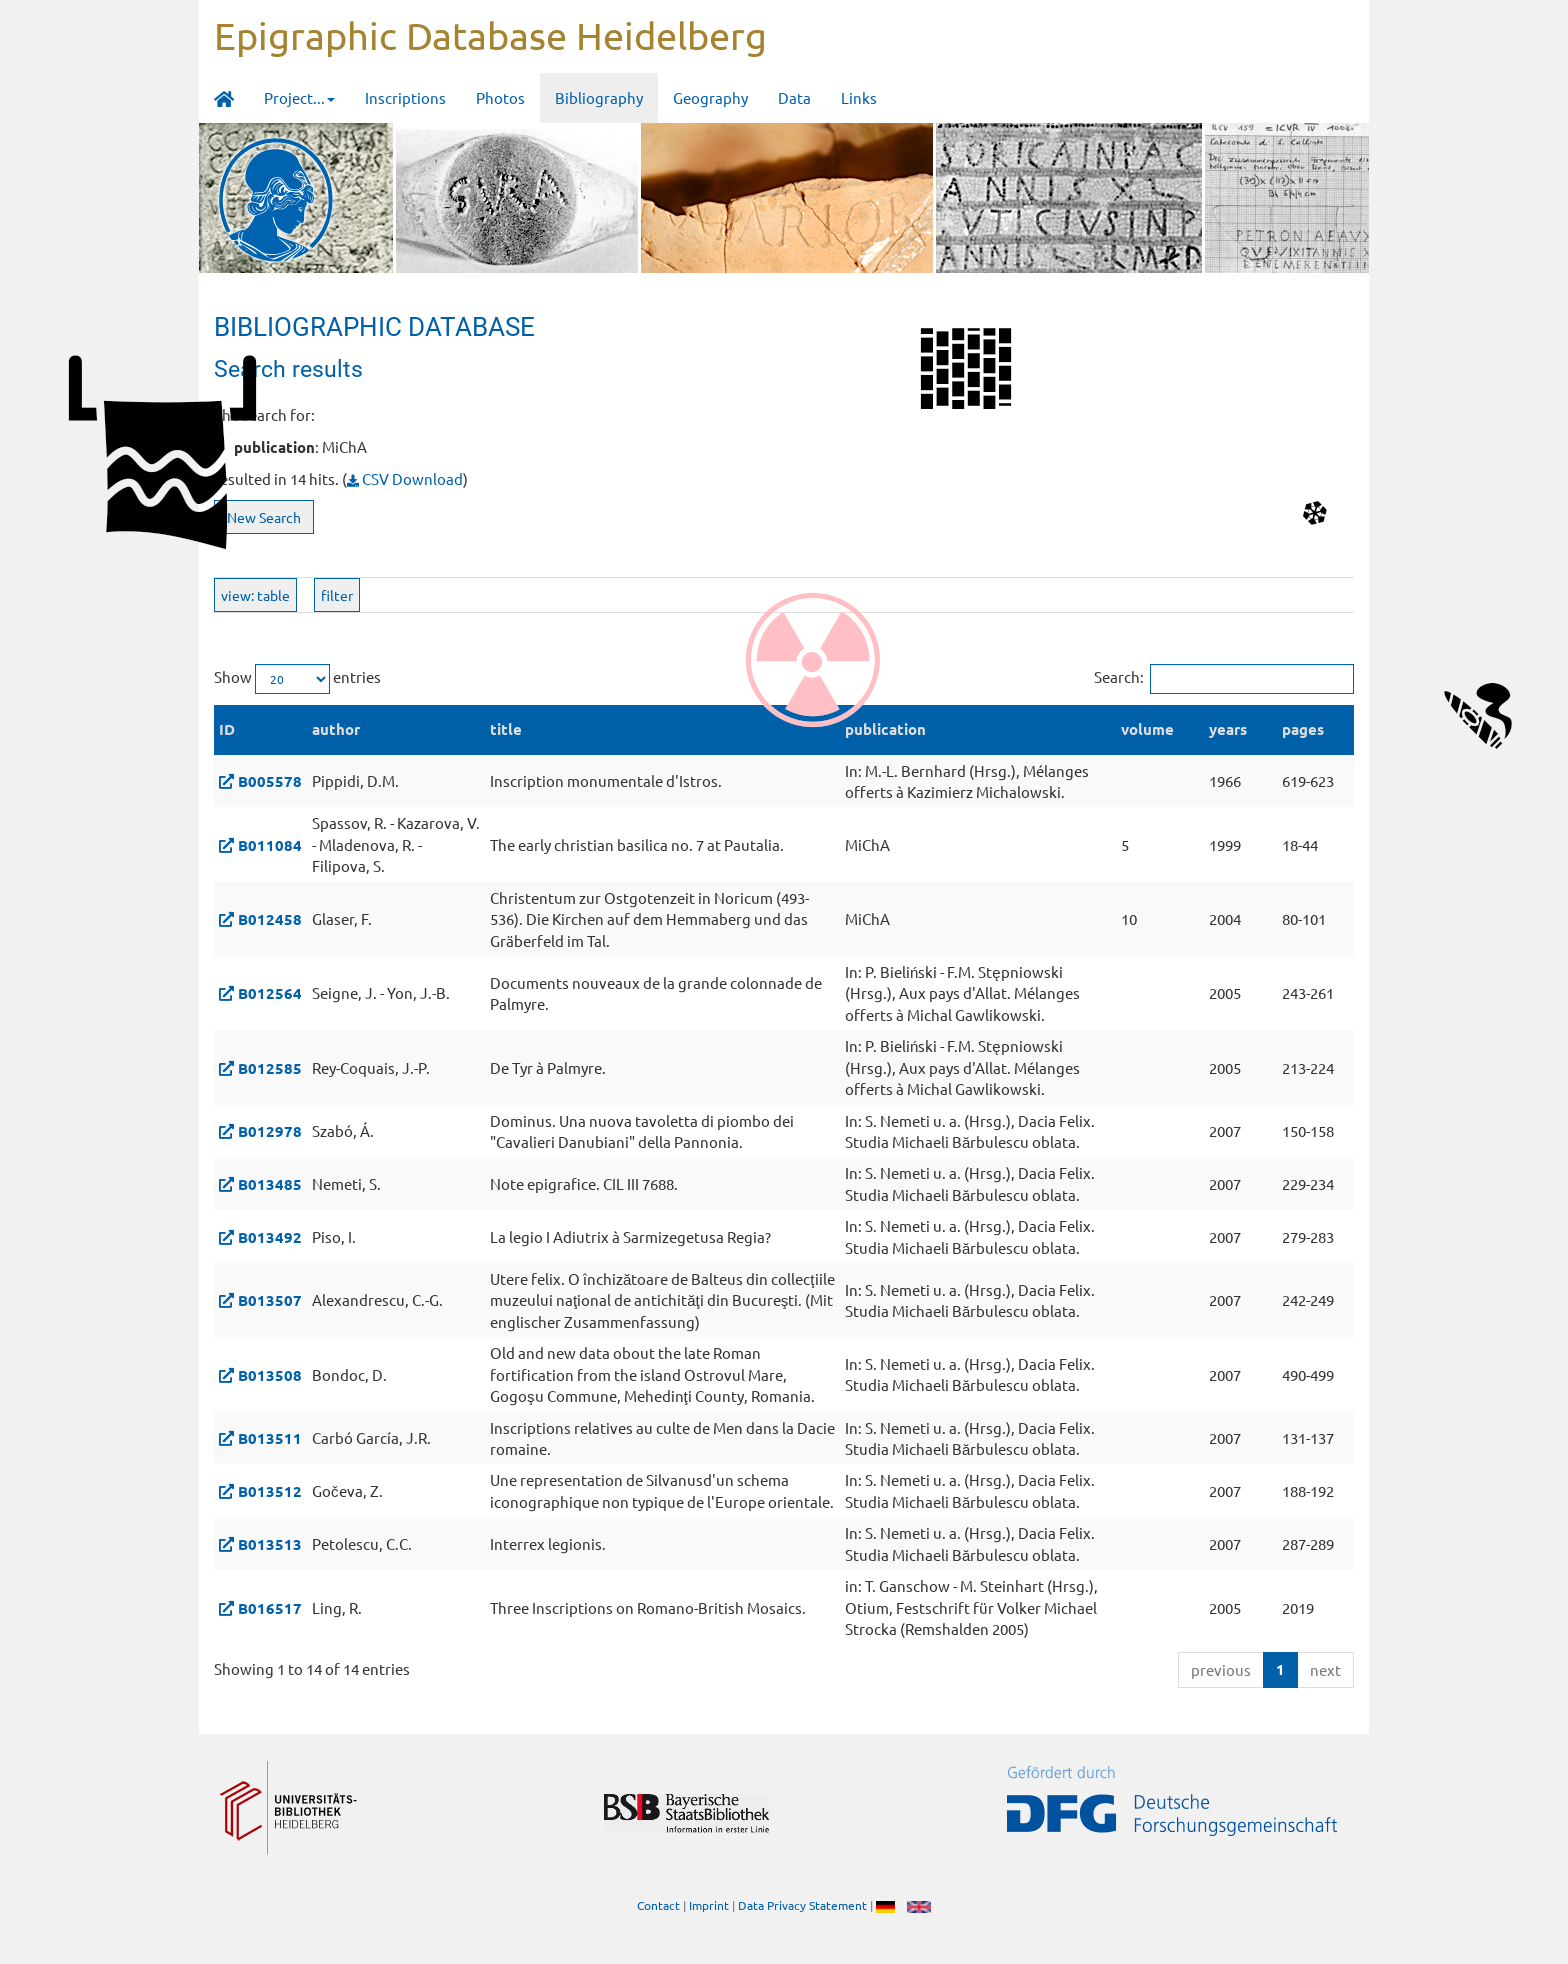  What do you see at coordinates (966, 367) in the screenshot?
I see `view half-year calendar overview` at bounding box center [966, 367].